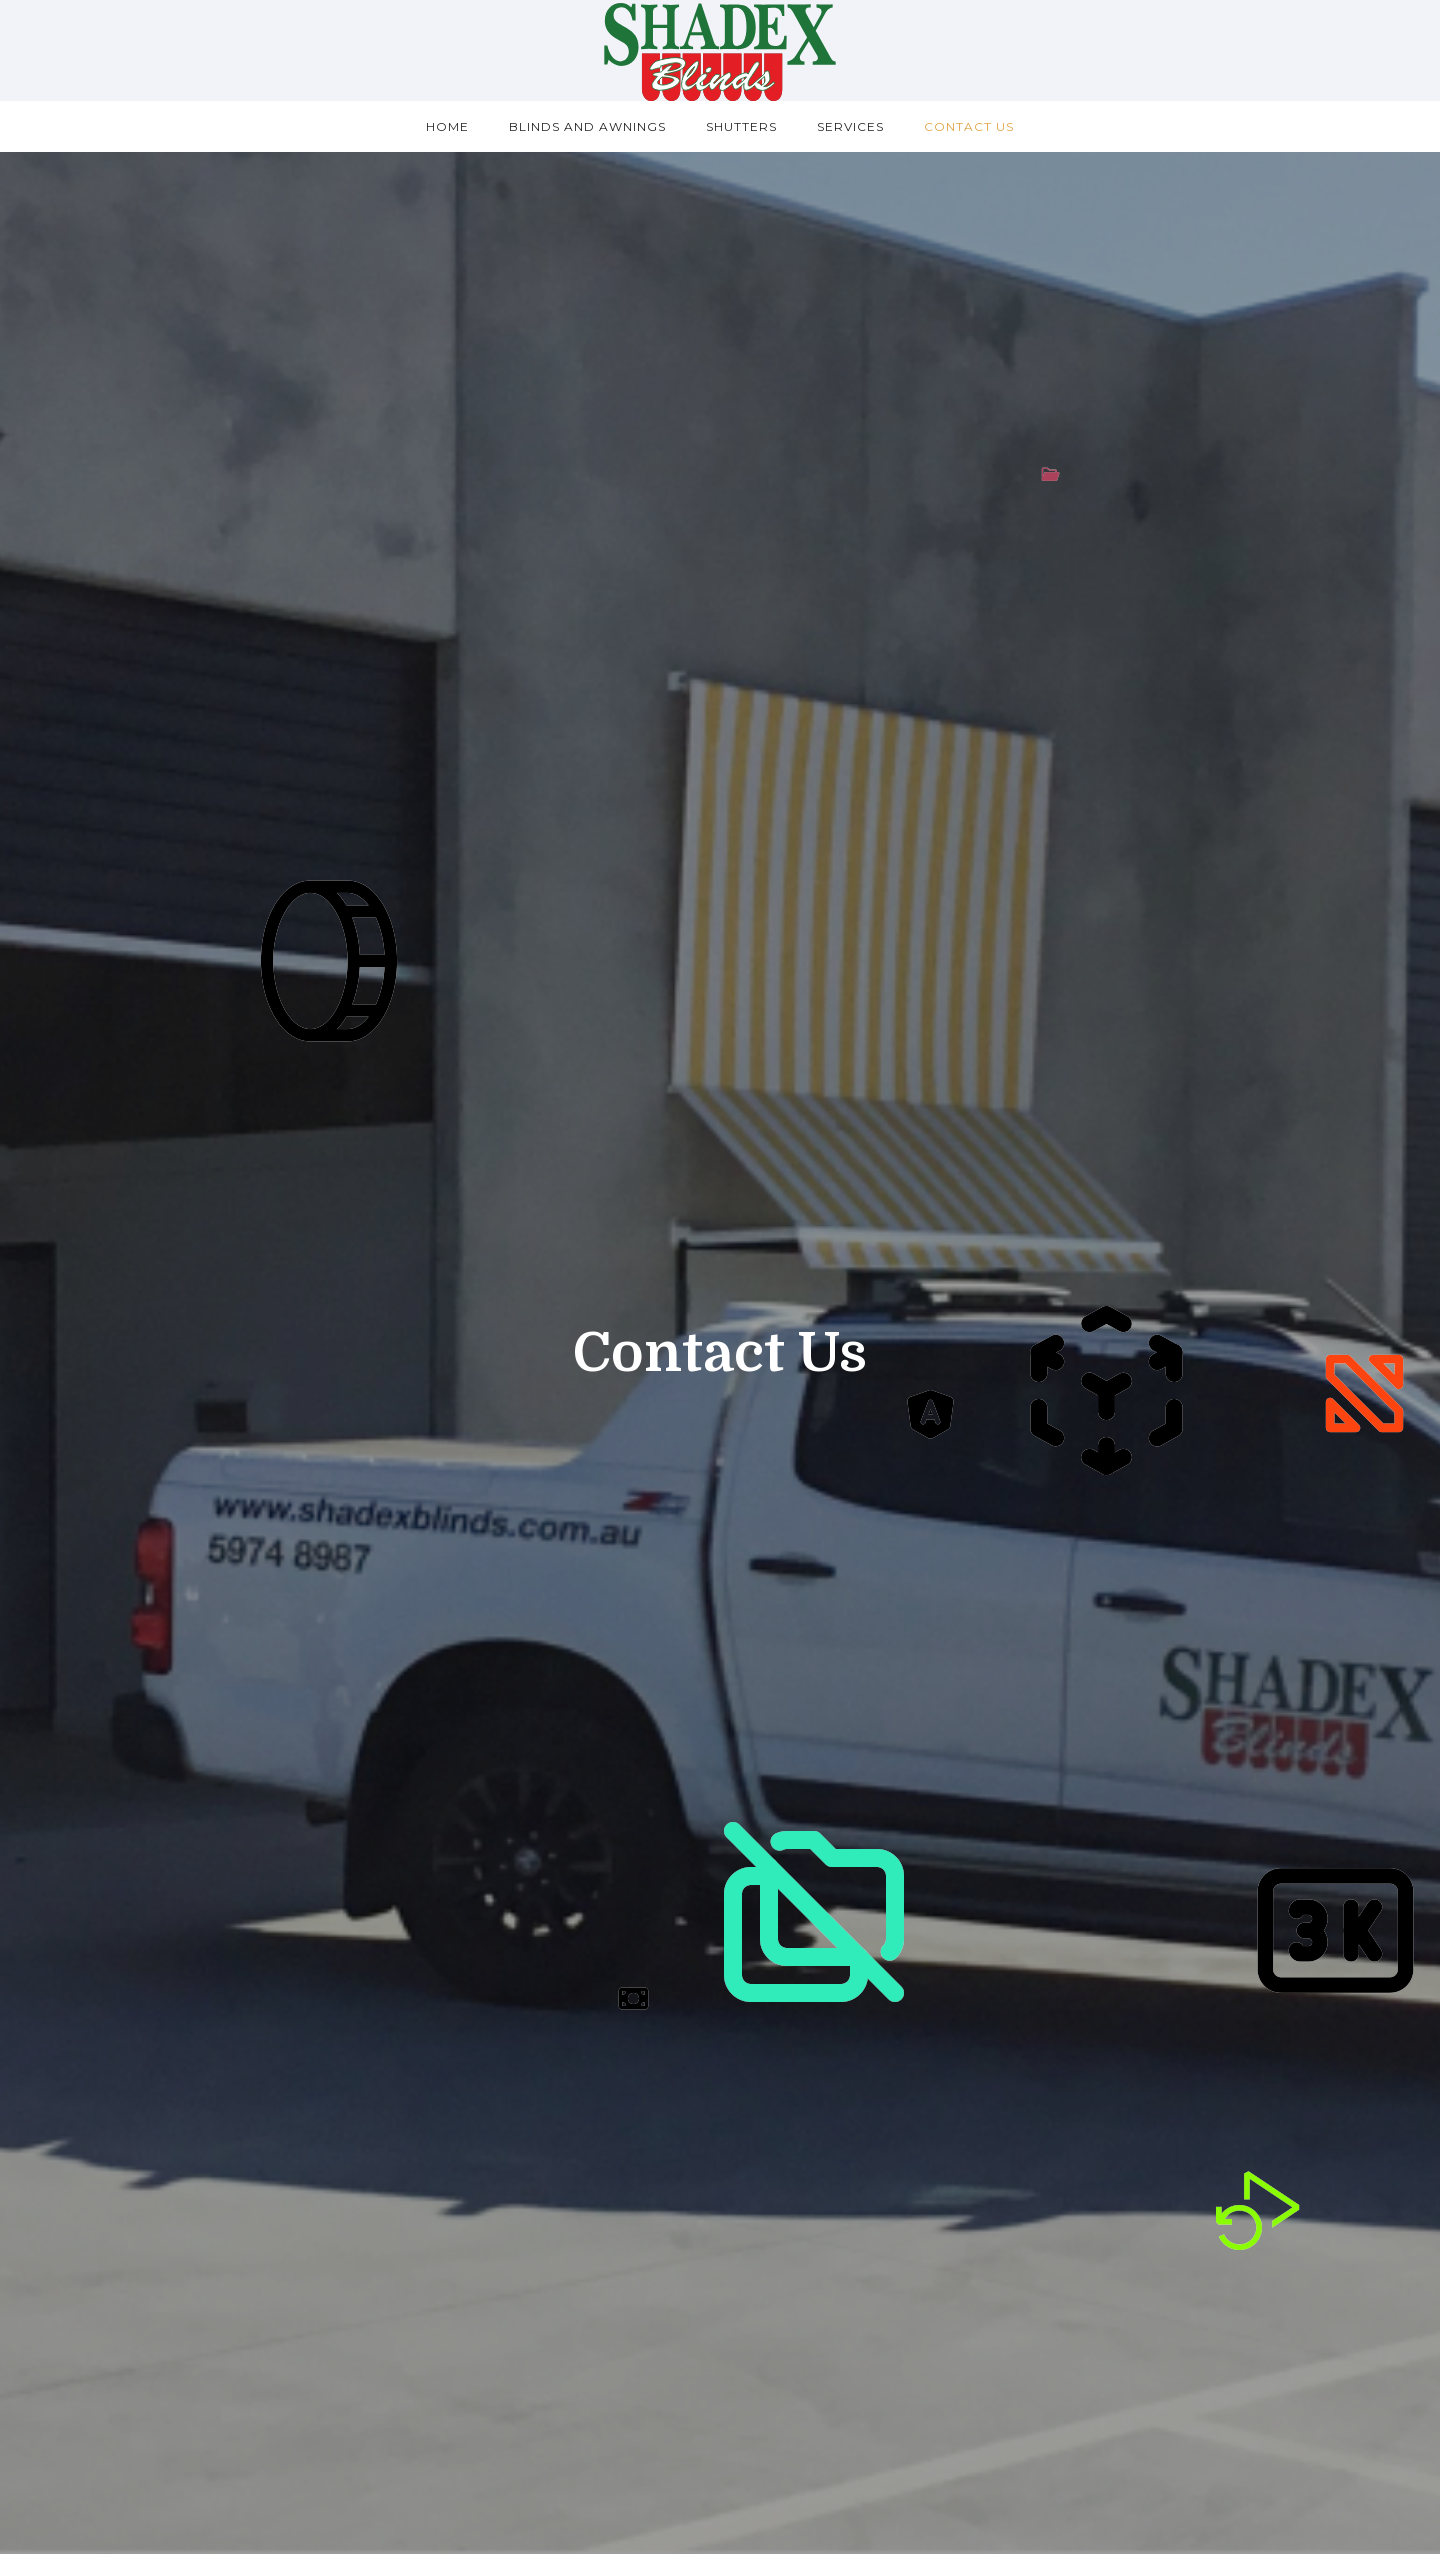  Describe the element at coordinates (1364, 1393) in the screenshot. I see `open apple news app` at that location.